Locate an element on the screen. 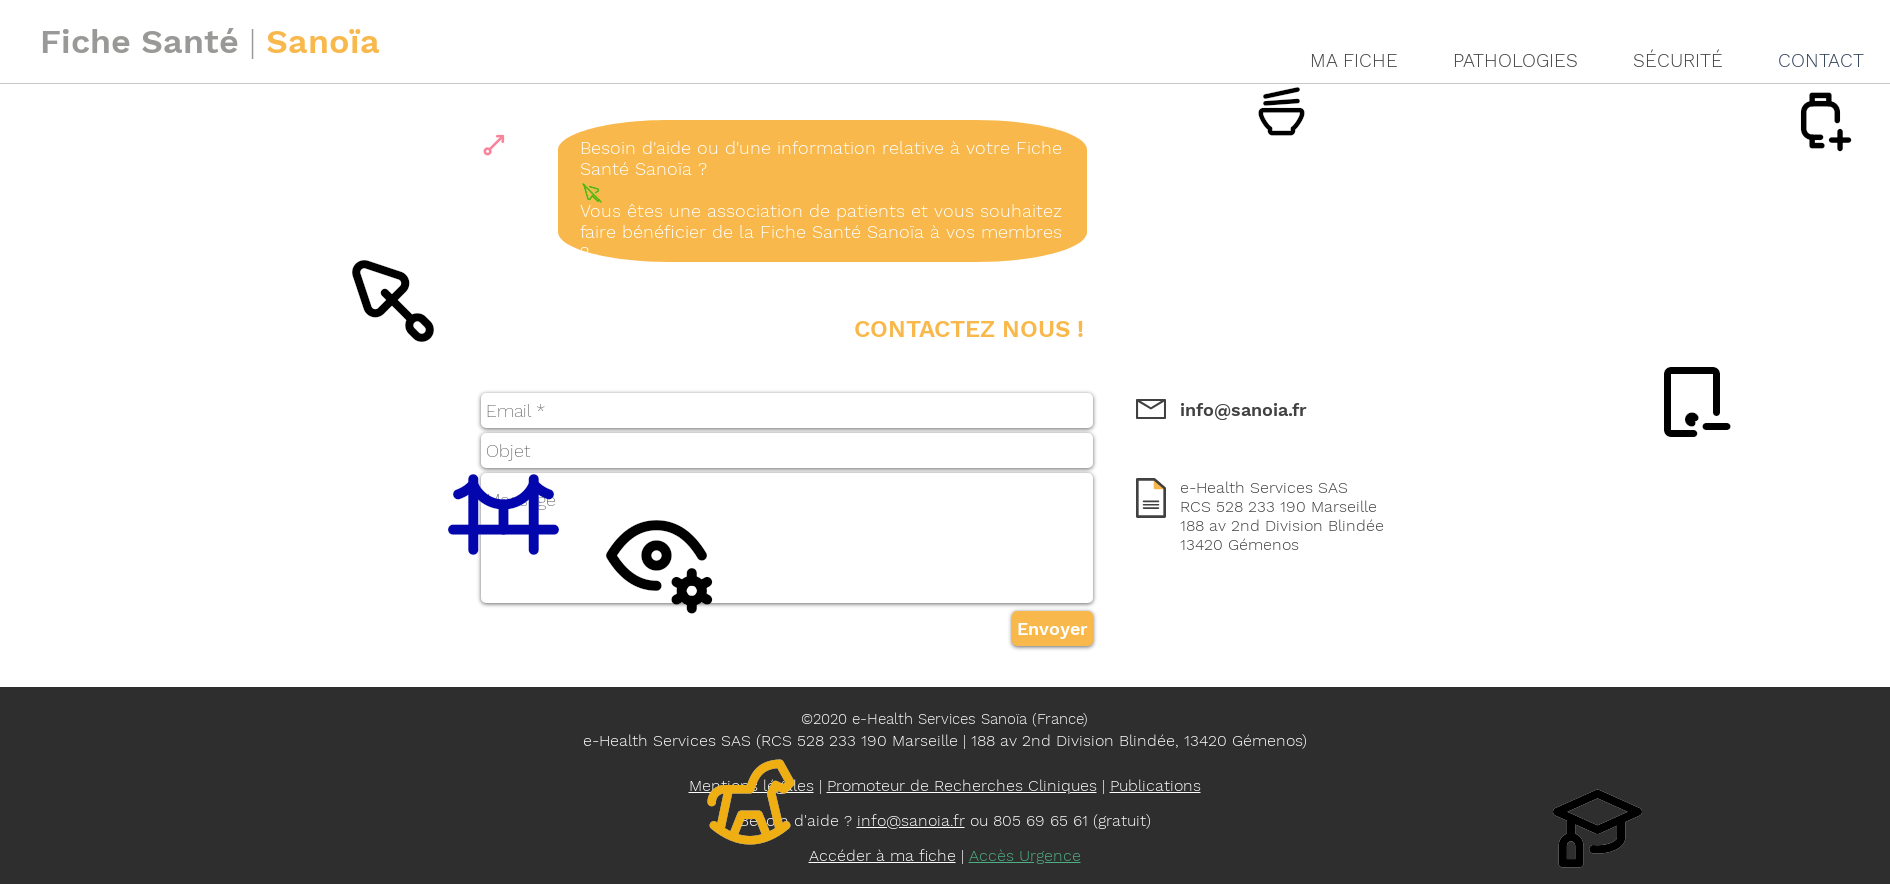  remove a tablet device is located at coordinates (1692, 402).